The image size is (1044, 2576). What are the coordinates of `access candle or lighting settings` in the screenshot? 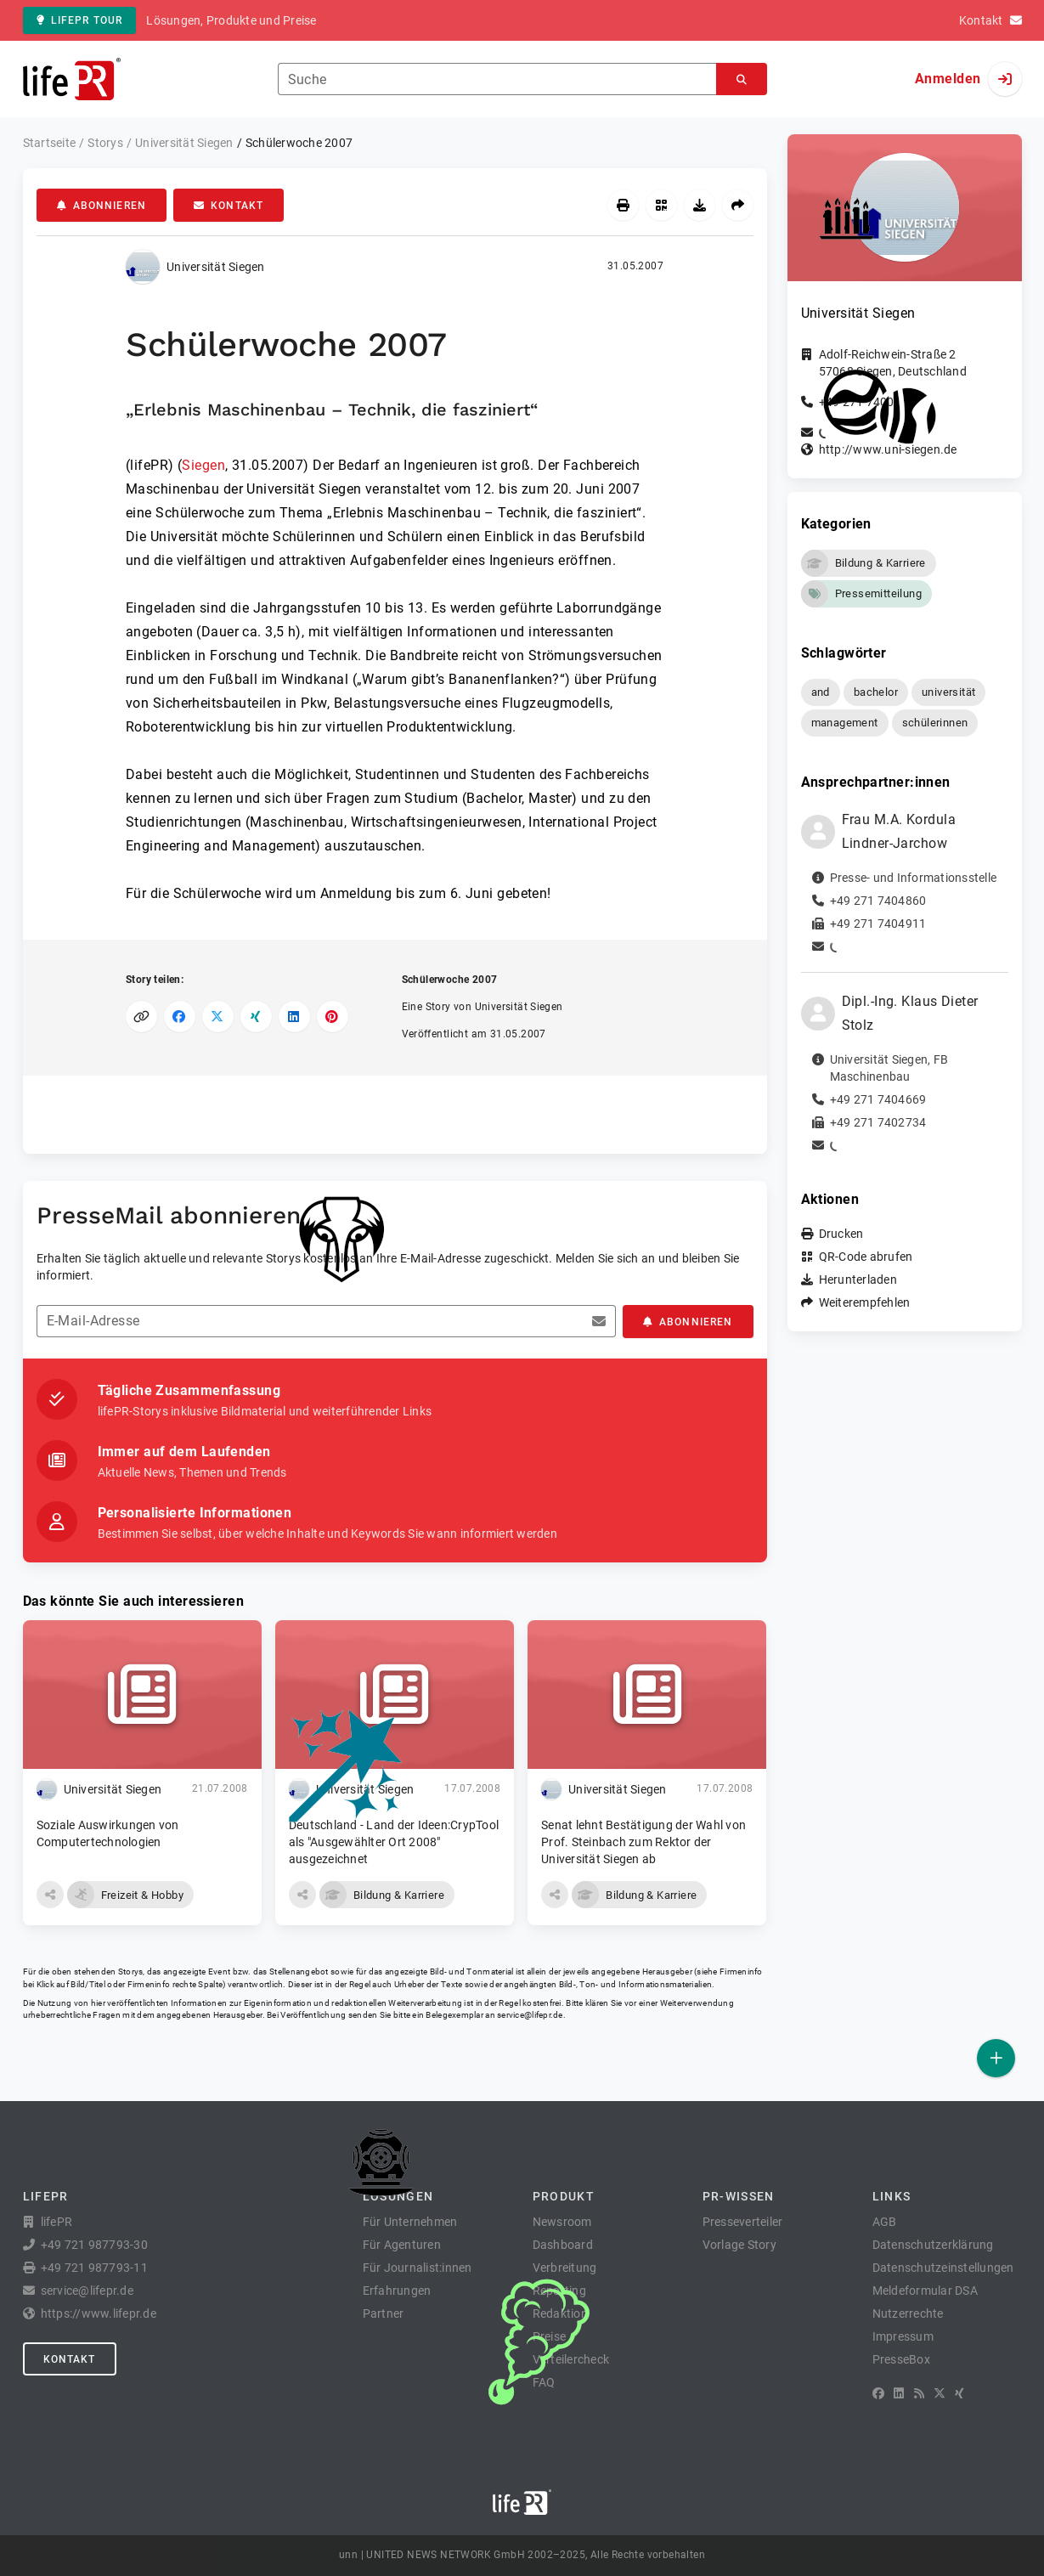 It's located at (846, 212).